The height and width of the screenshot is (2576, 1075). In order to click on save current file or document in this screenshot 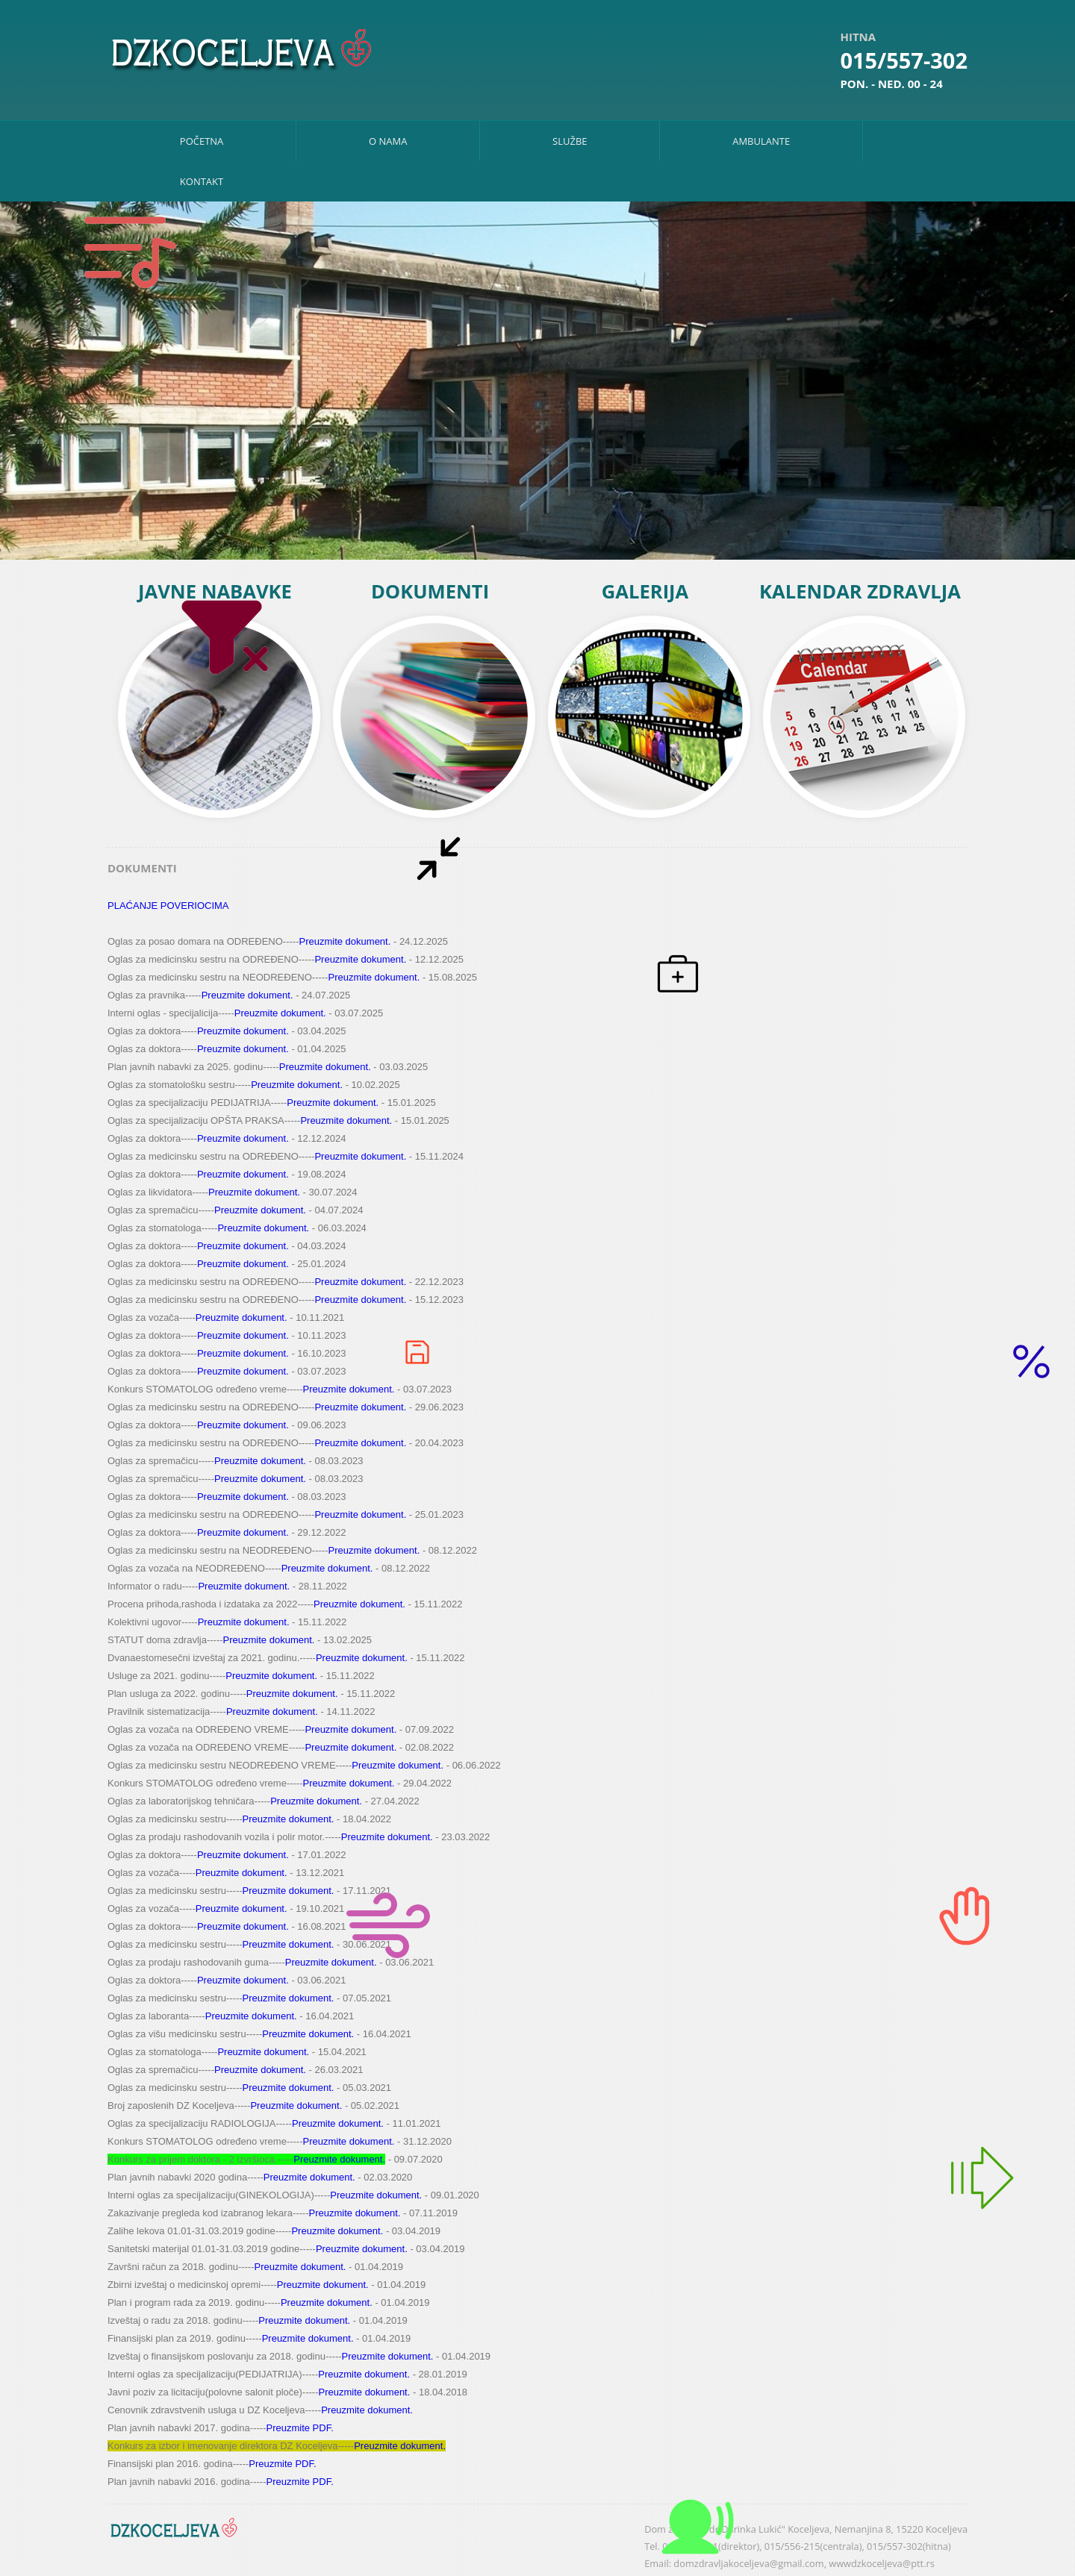, I will do `click(417, 1352)`.